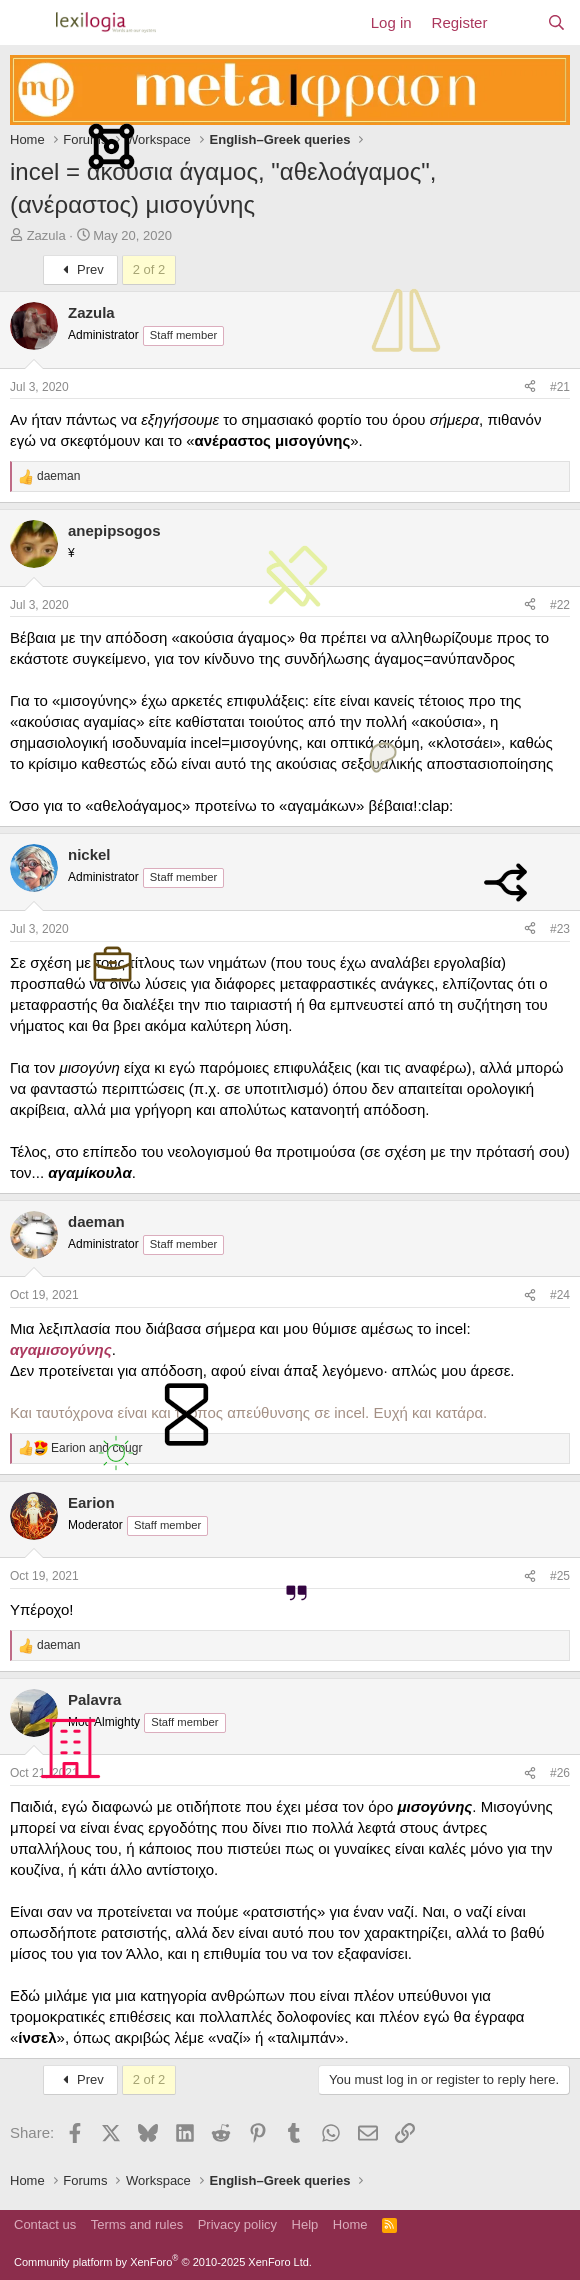 This screenshot has height=2280, width=580. What do you see at coordinates (70, 1748) in the screenshot?
I see `view company or business profile` at bounding box center [70, 1748].